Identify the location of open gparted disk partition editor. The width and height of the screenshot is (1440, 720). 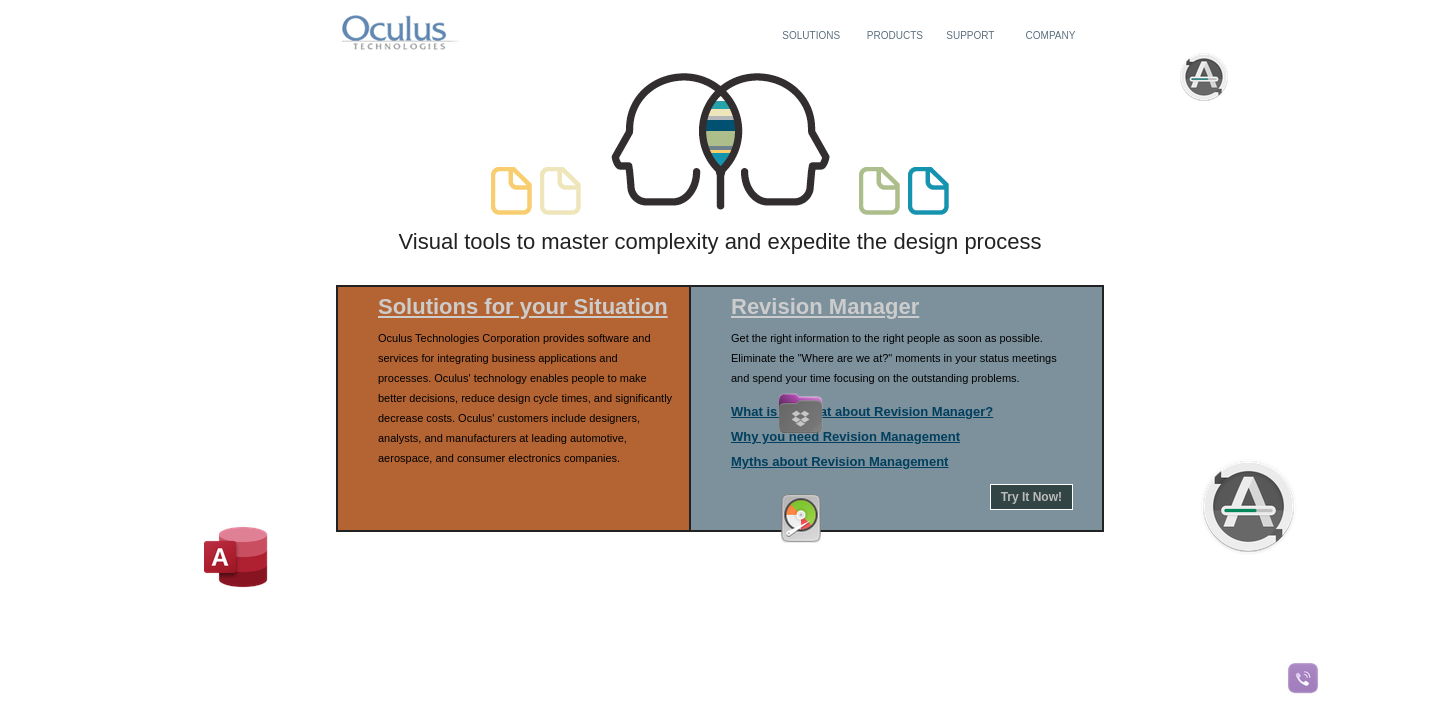
(801, 518).